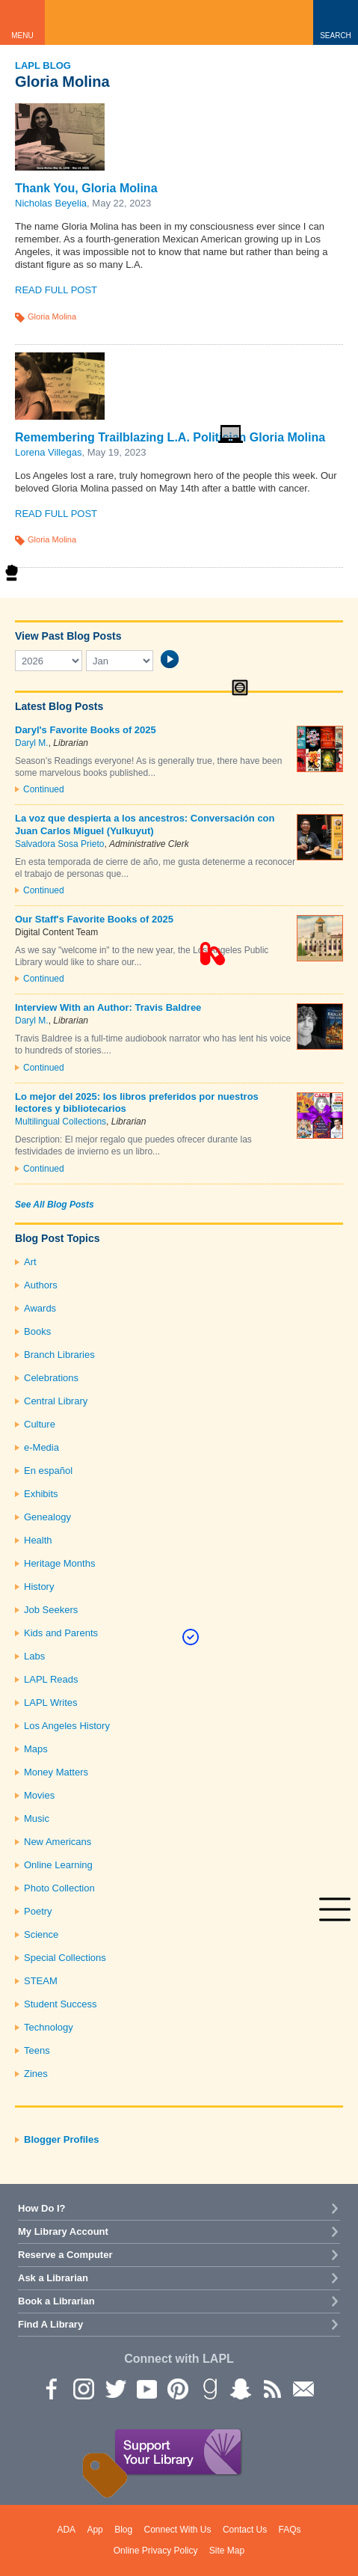 The image size is (358, 2576). What do you see at coordinates (240, 688) in the screenshot?
I see `access heating, ventilation, and air conditioning controls` at bounding box center [240, 688].